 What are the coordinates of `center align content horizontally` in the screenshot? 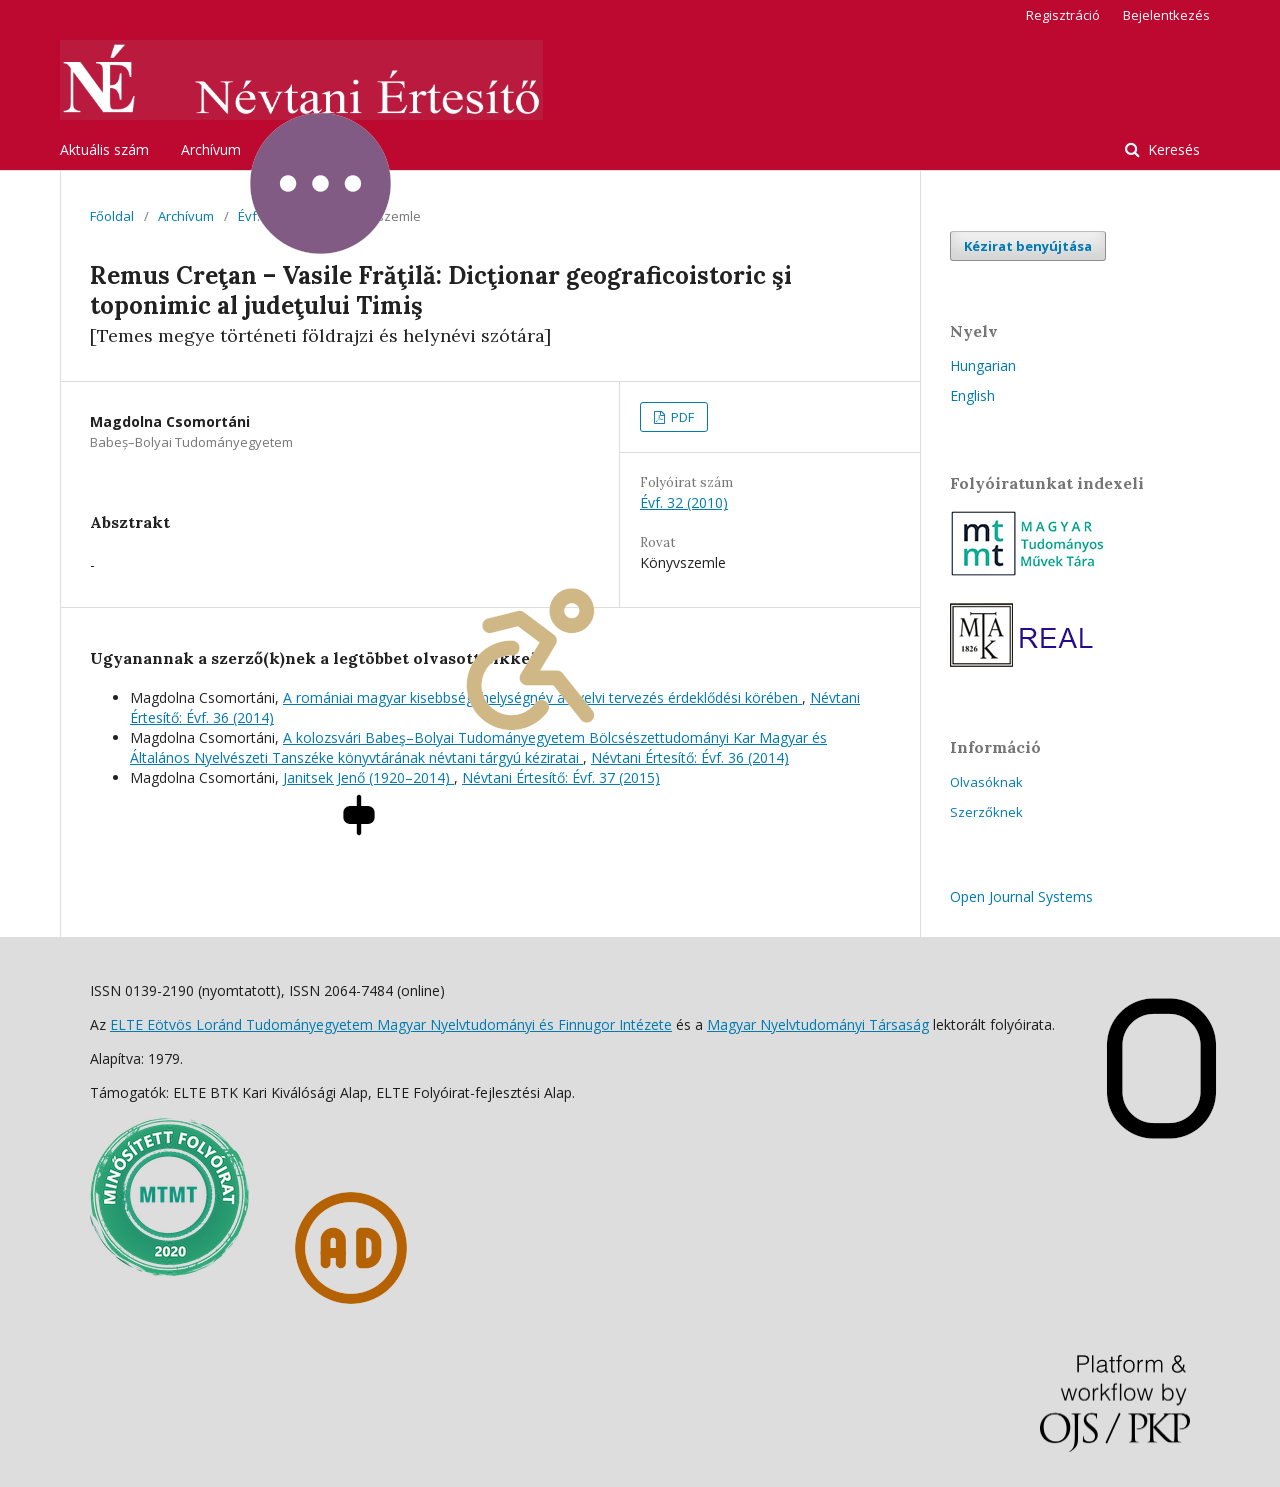 It's located at (359, 815).